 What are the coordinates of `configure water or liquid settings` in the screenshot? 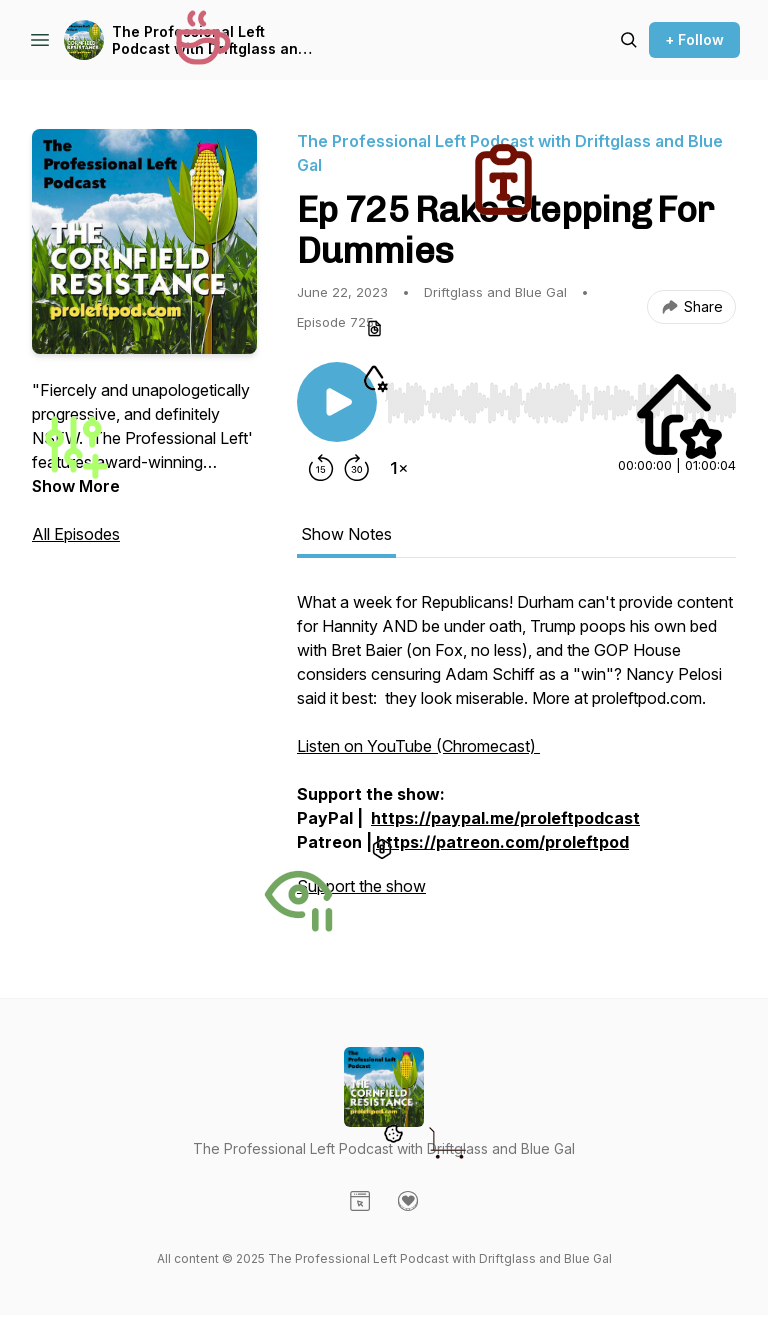 It's located at (374, 378).